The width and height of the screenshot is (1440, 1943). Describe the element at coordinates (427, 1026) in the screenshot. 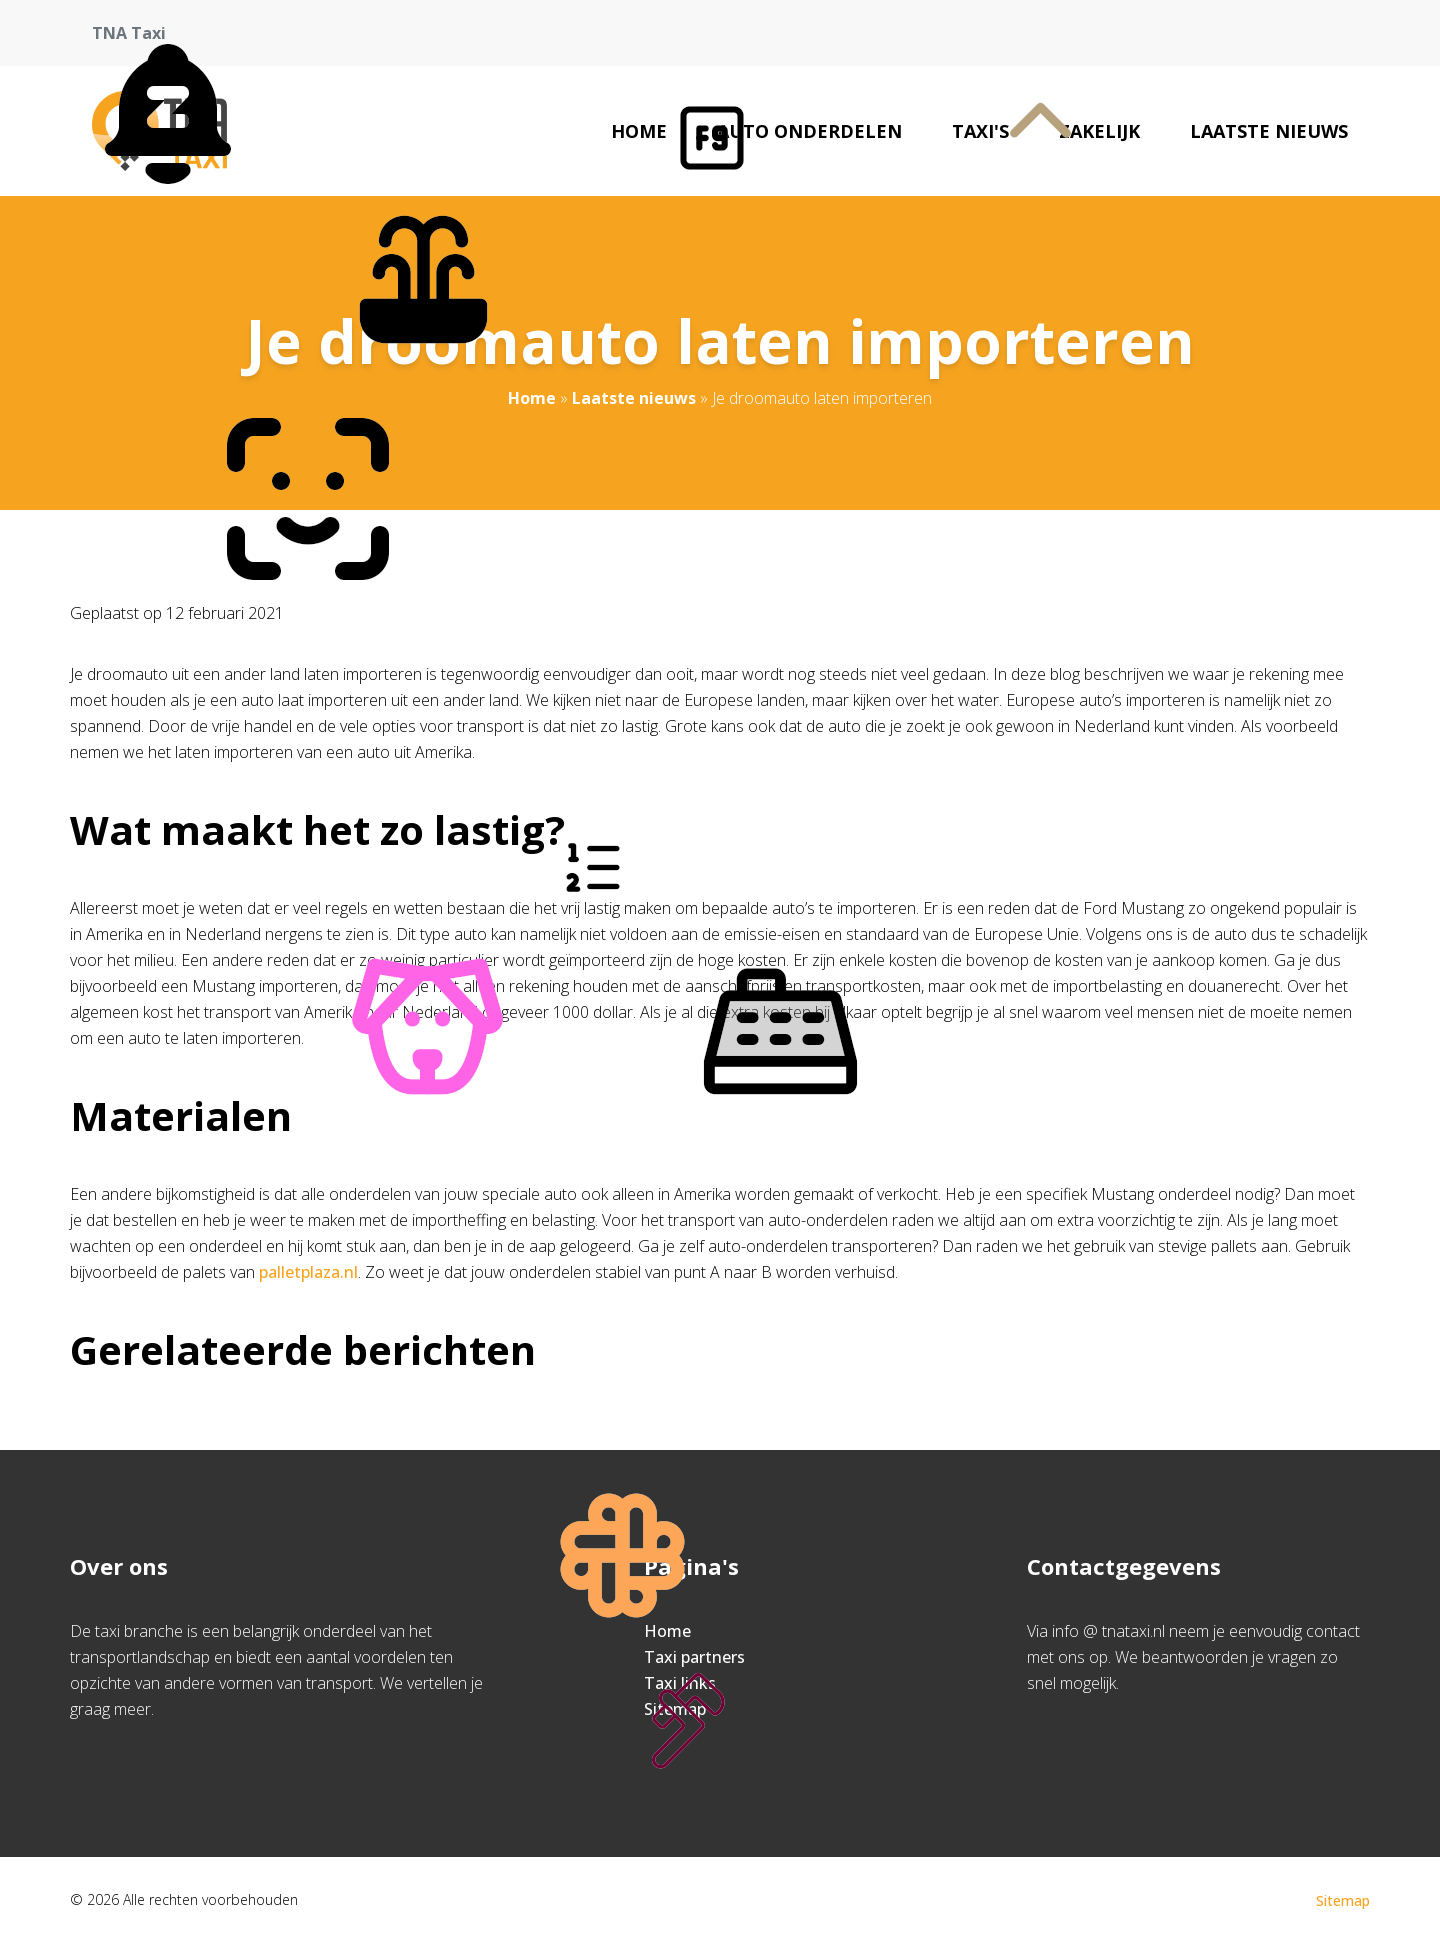

I see `browse pet-related content or services` at that location.